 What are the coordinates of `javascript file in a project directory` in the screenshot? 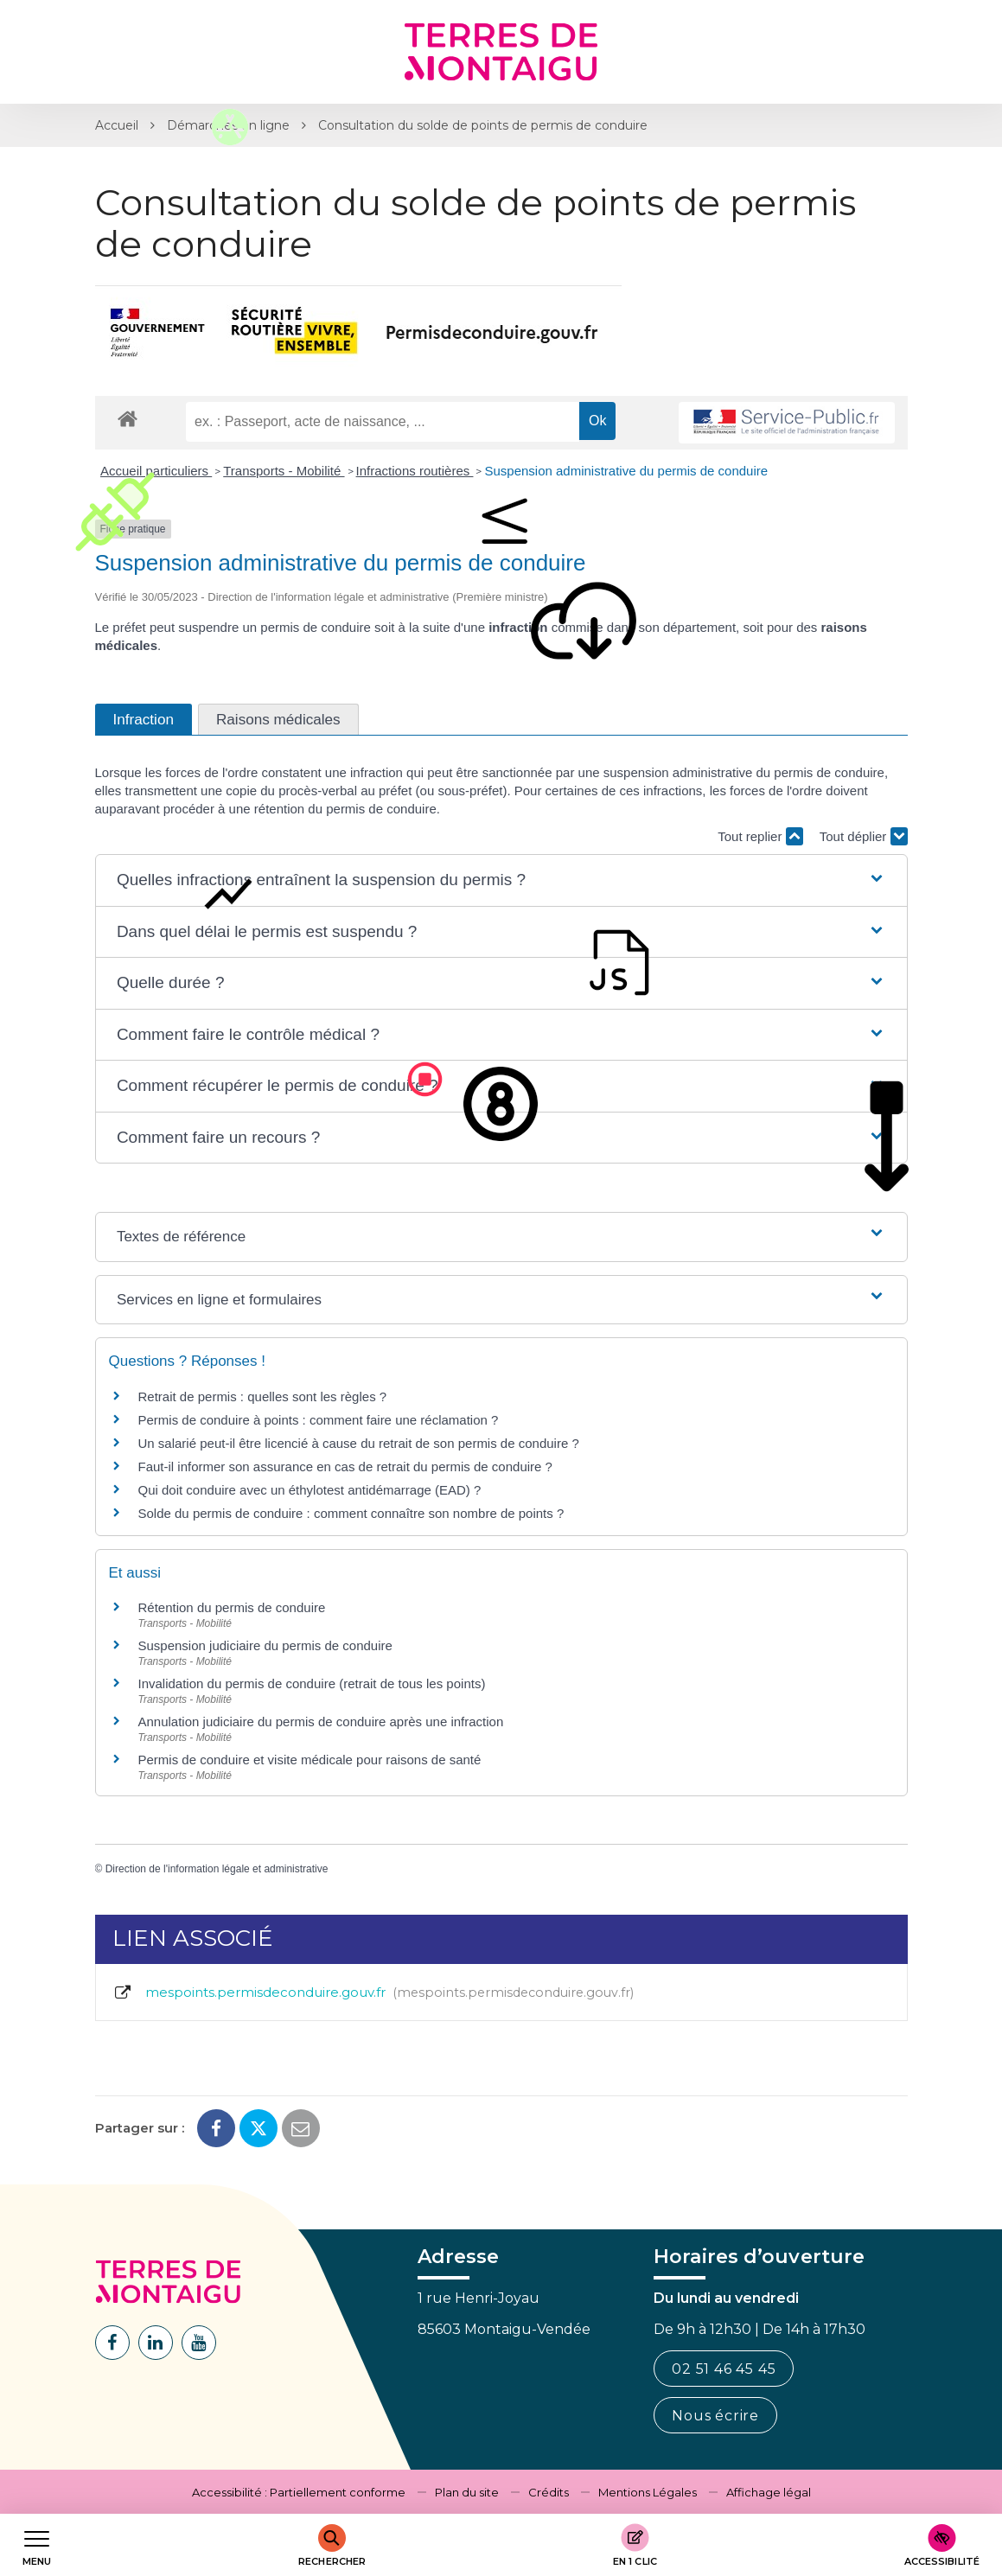 It's located at (621, 962).